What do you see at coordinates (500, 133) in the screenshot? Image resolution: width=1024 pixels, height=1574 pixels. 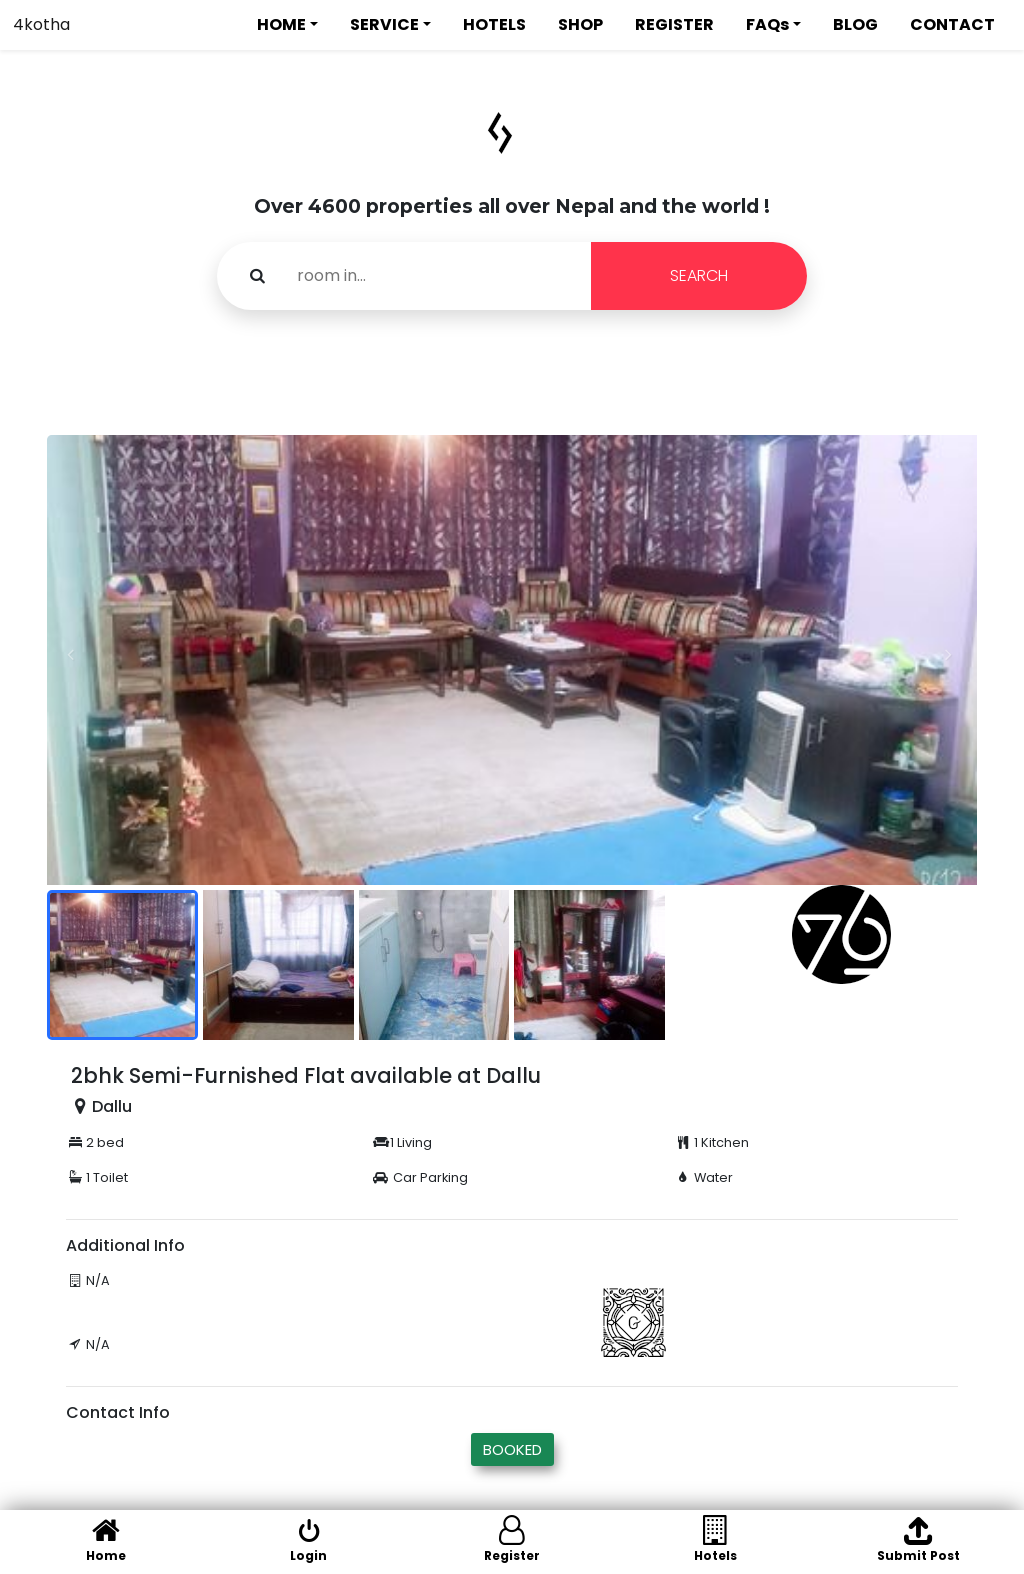 I see `visit lintcode coding practice platform` at bounding box center [500, 133].